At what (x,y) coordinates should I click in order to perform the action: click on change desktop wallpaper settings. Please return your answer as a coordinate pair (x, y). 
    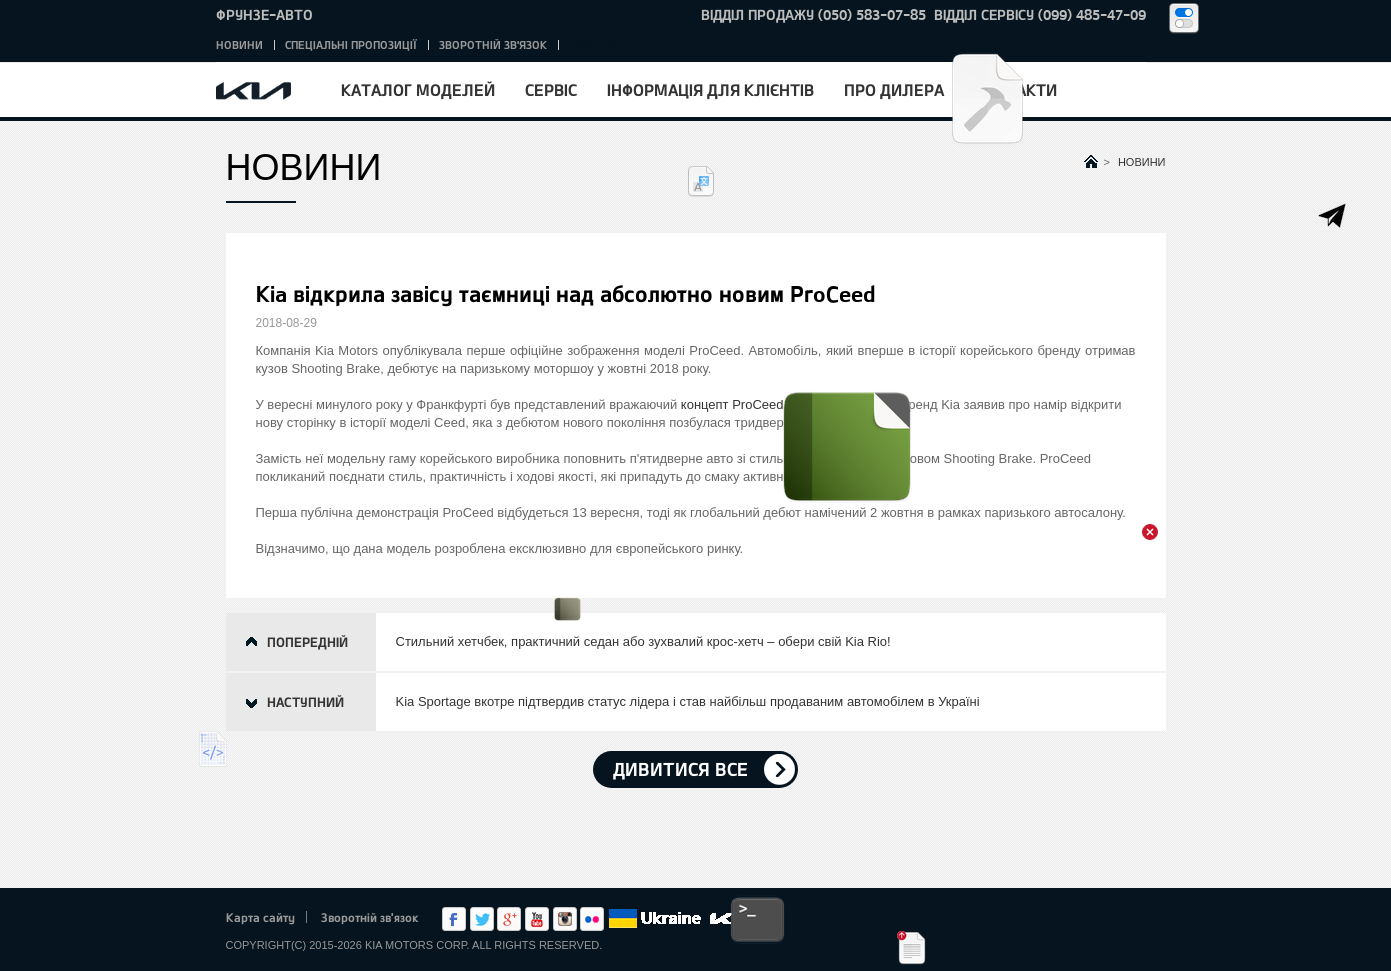
    Looking at the image, I should click on (847, 442).